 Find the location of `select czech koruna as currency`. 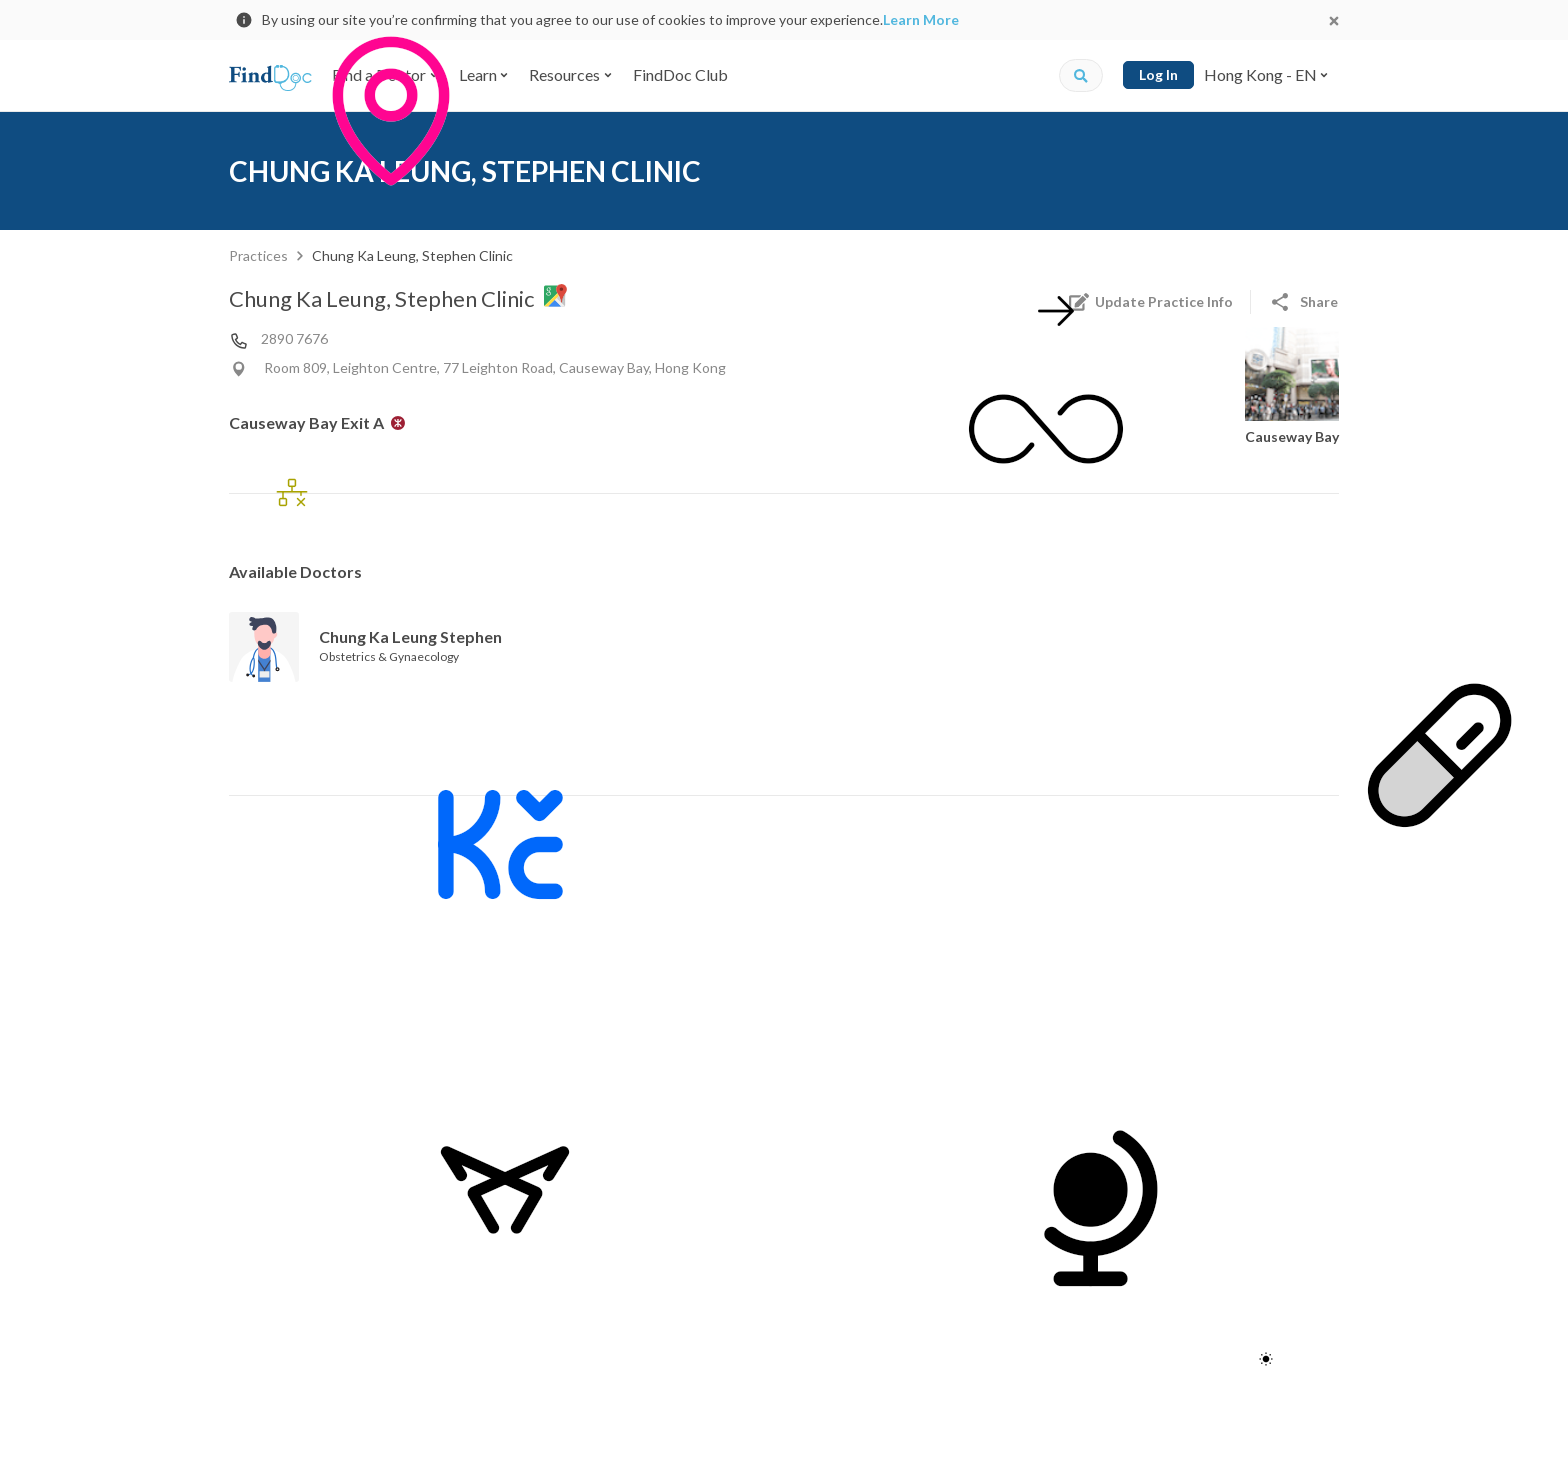

select czech koruna as currency is located at coordinates (500, 844).